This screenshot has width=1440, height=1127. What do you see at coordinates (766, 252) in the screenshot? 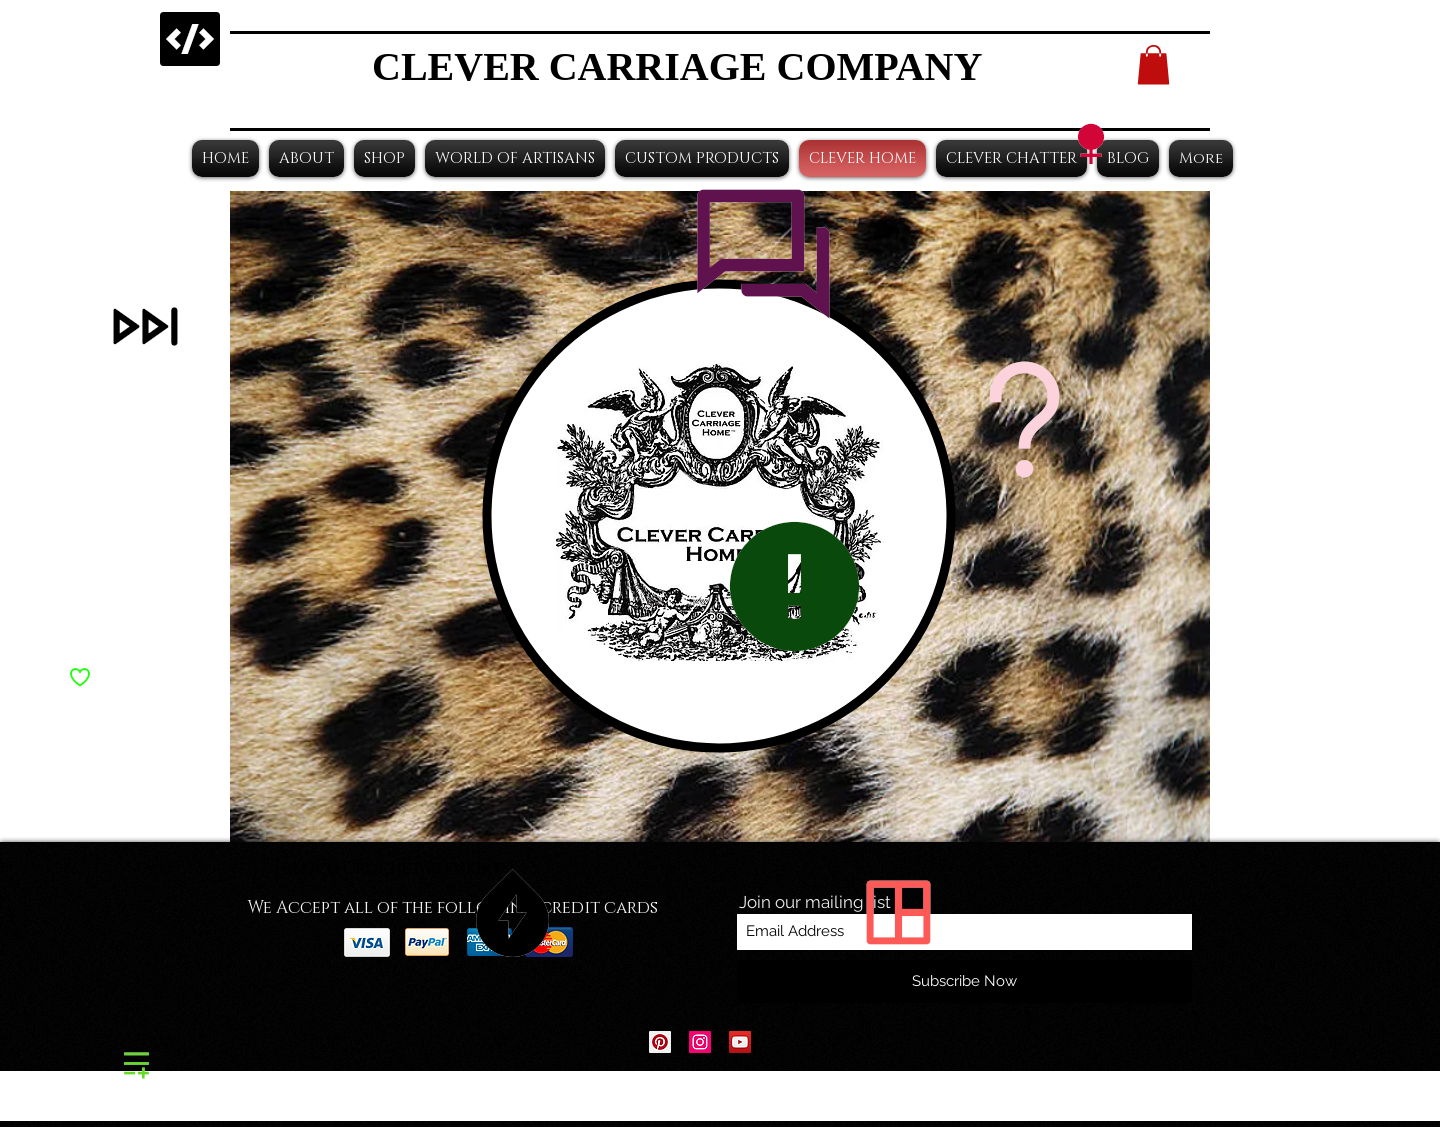
I see `open chat or messaging feature` at bounding box center [766, 252].